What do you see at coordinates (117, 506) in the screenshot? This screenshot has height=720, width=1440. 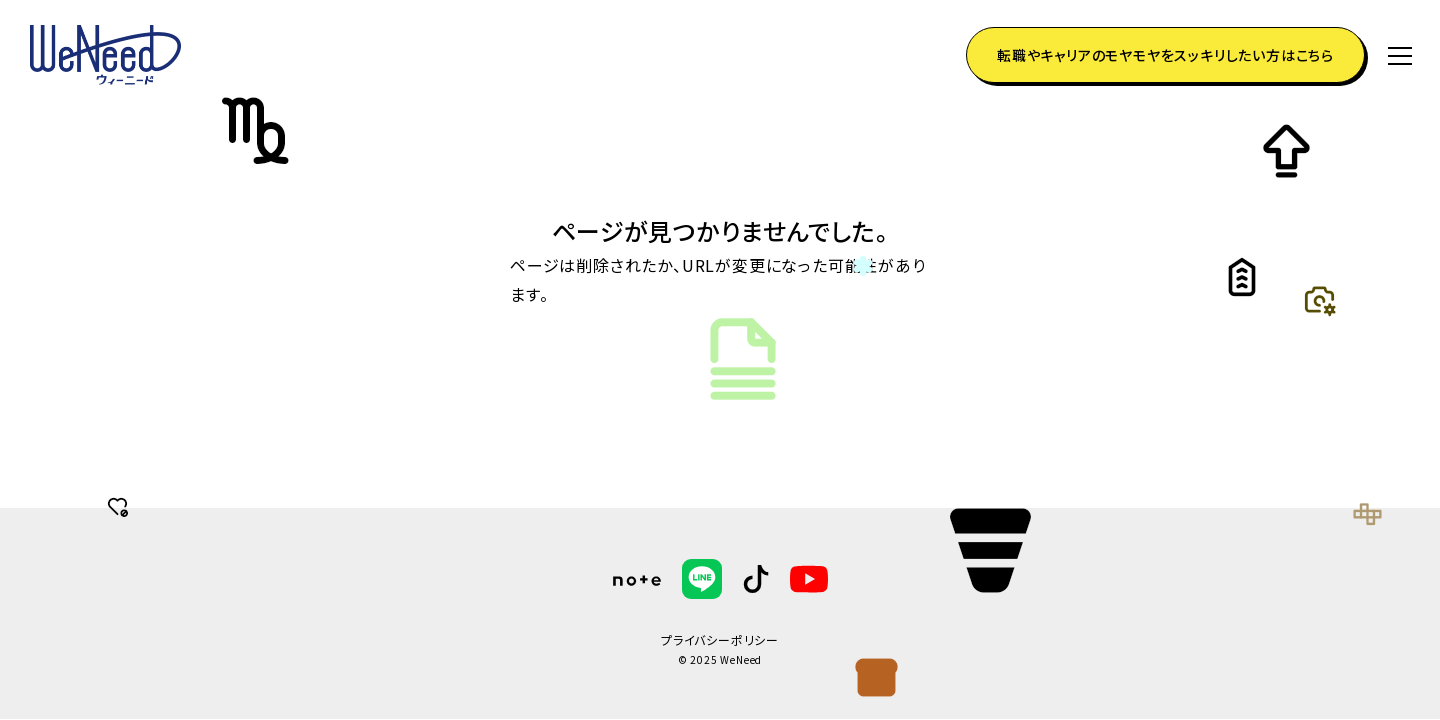 I see `remove from favorites` at bounding box center [117, 506].